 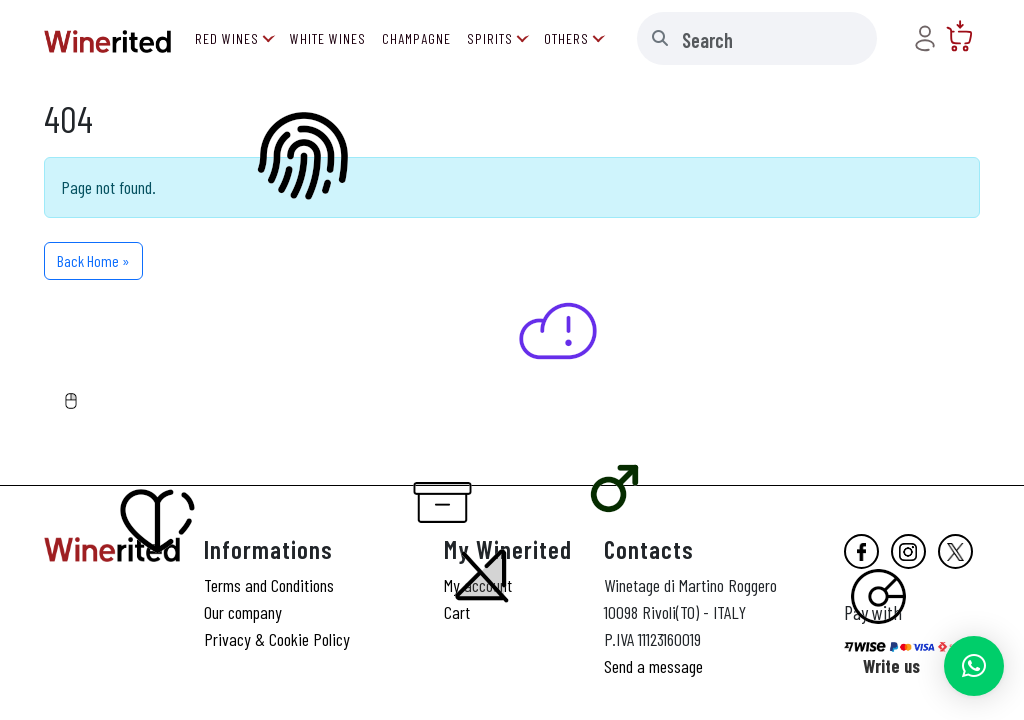 What do you see at coordinates (558, 331) in the screenshot?
I see `cloud storage warning or issue detected` at bounding box center [558, 331].